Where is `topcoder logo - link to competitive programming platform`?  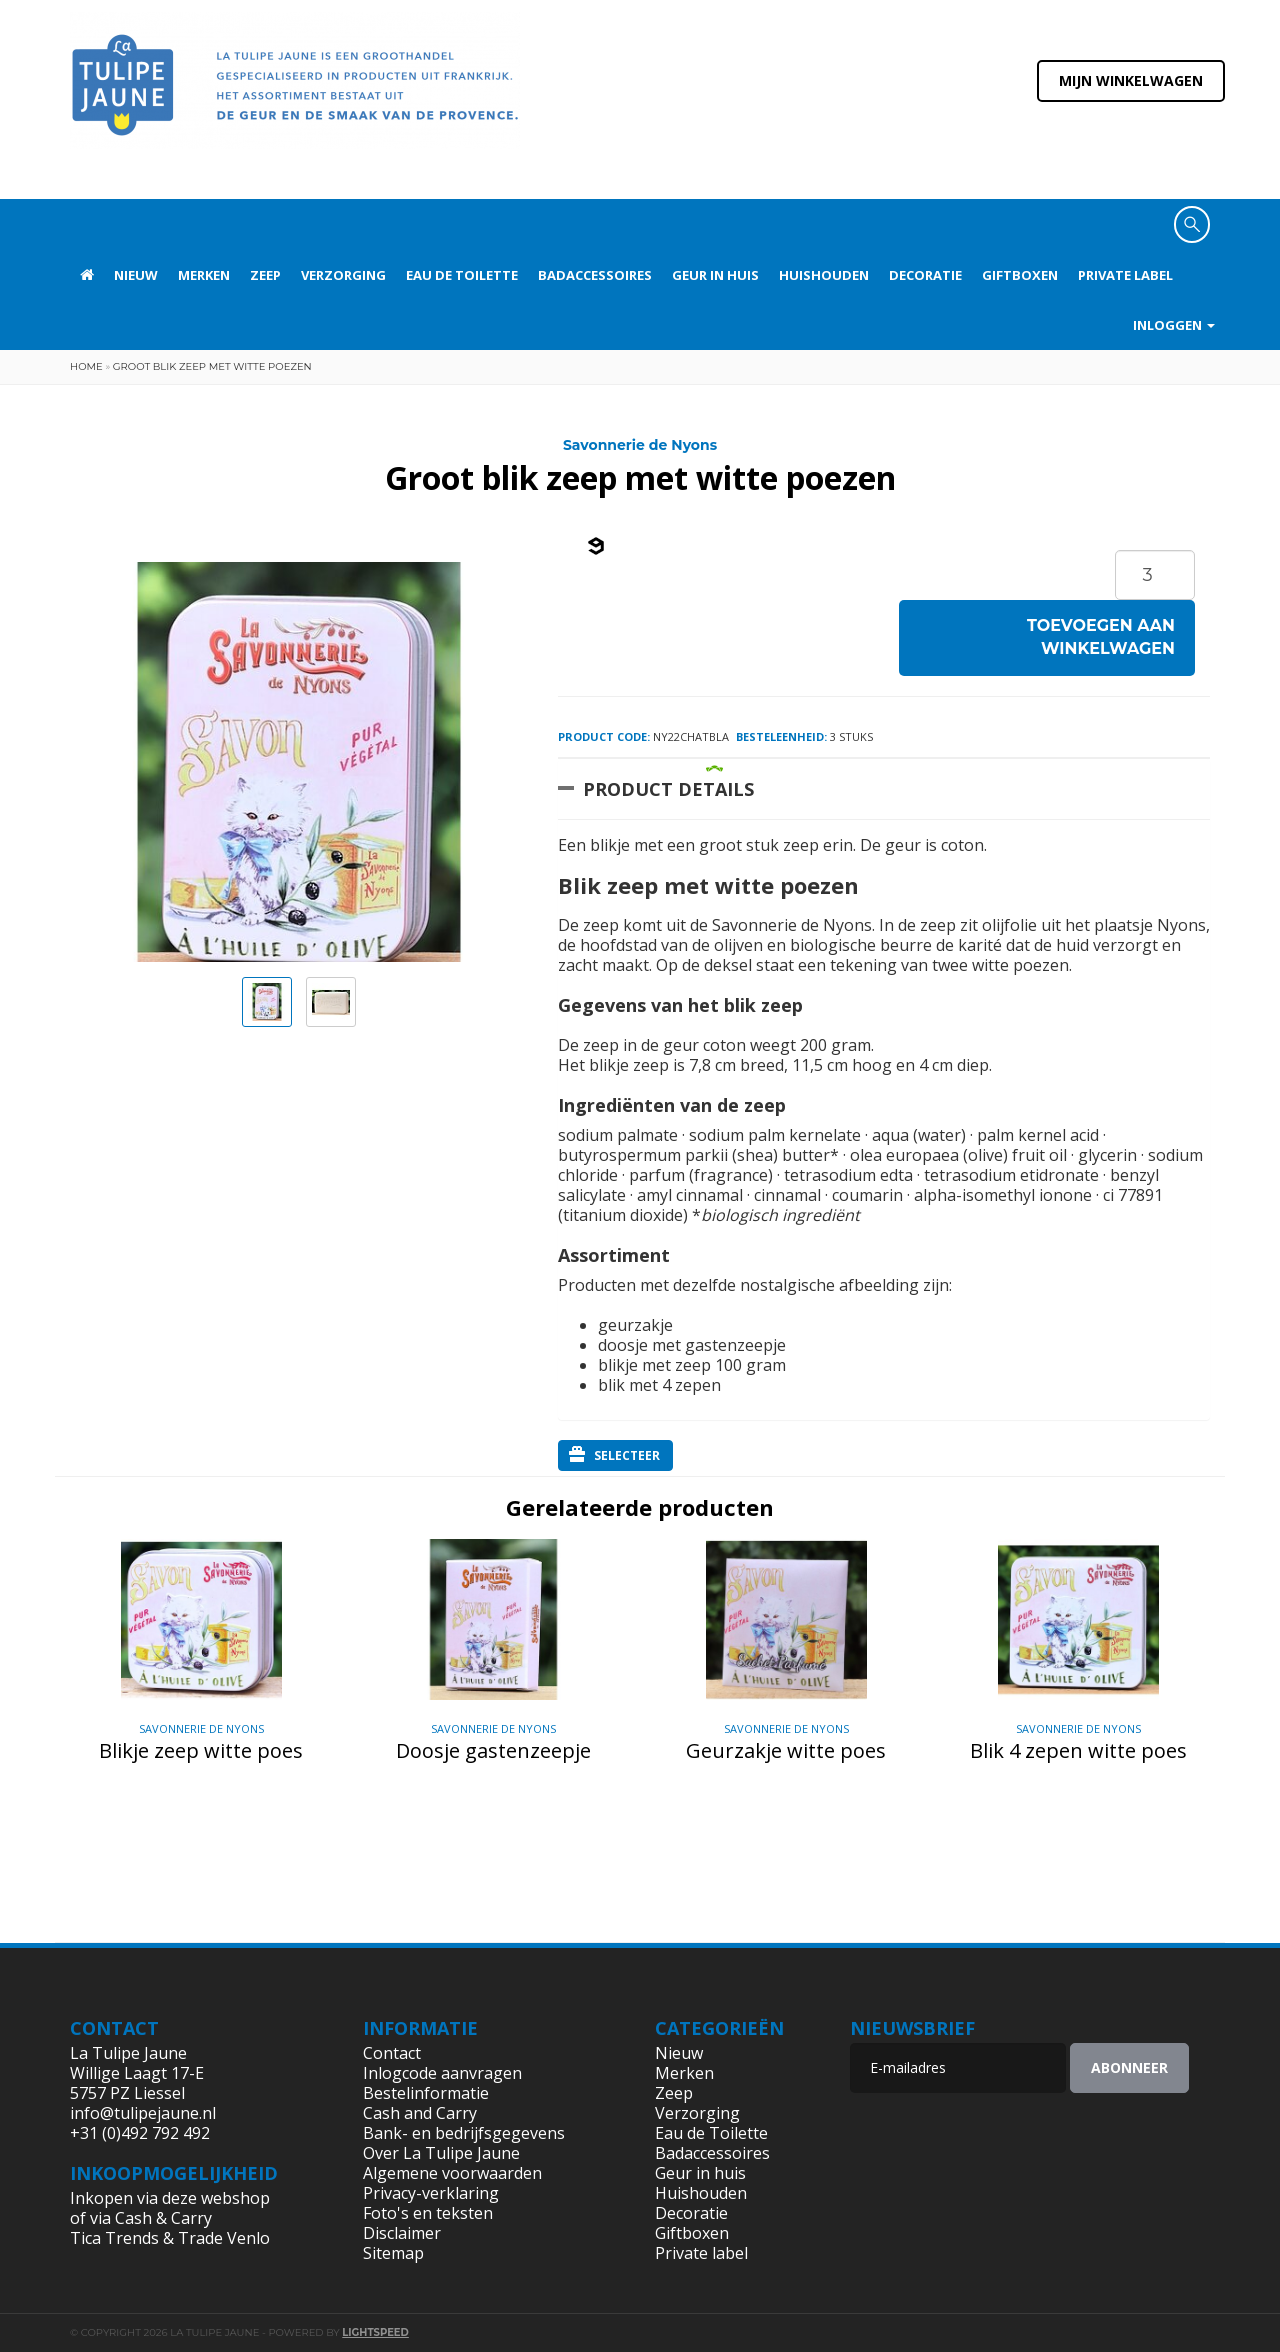 topcoder logo - link to competitive programming platform is located at coordinates (714, 768).